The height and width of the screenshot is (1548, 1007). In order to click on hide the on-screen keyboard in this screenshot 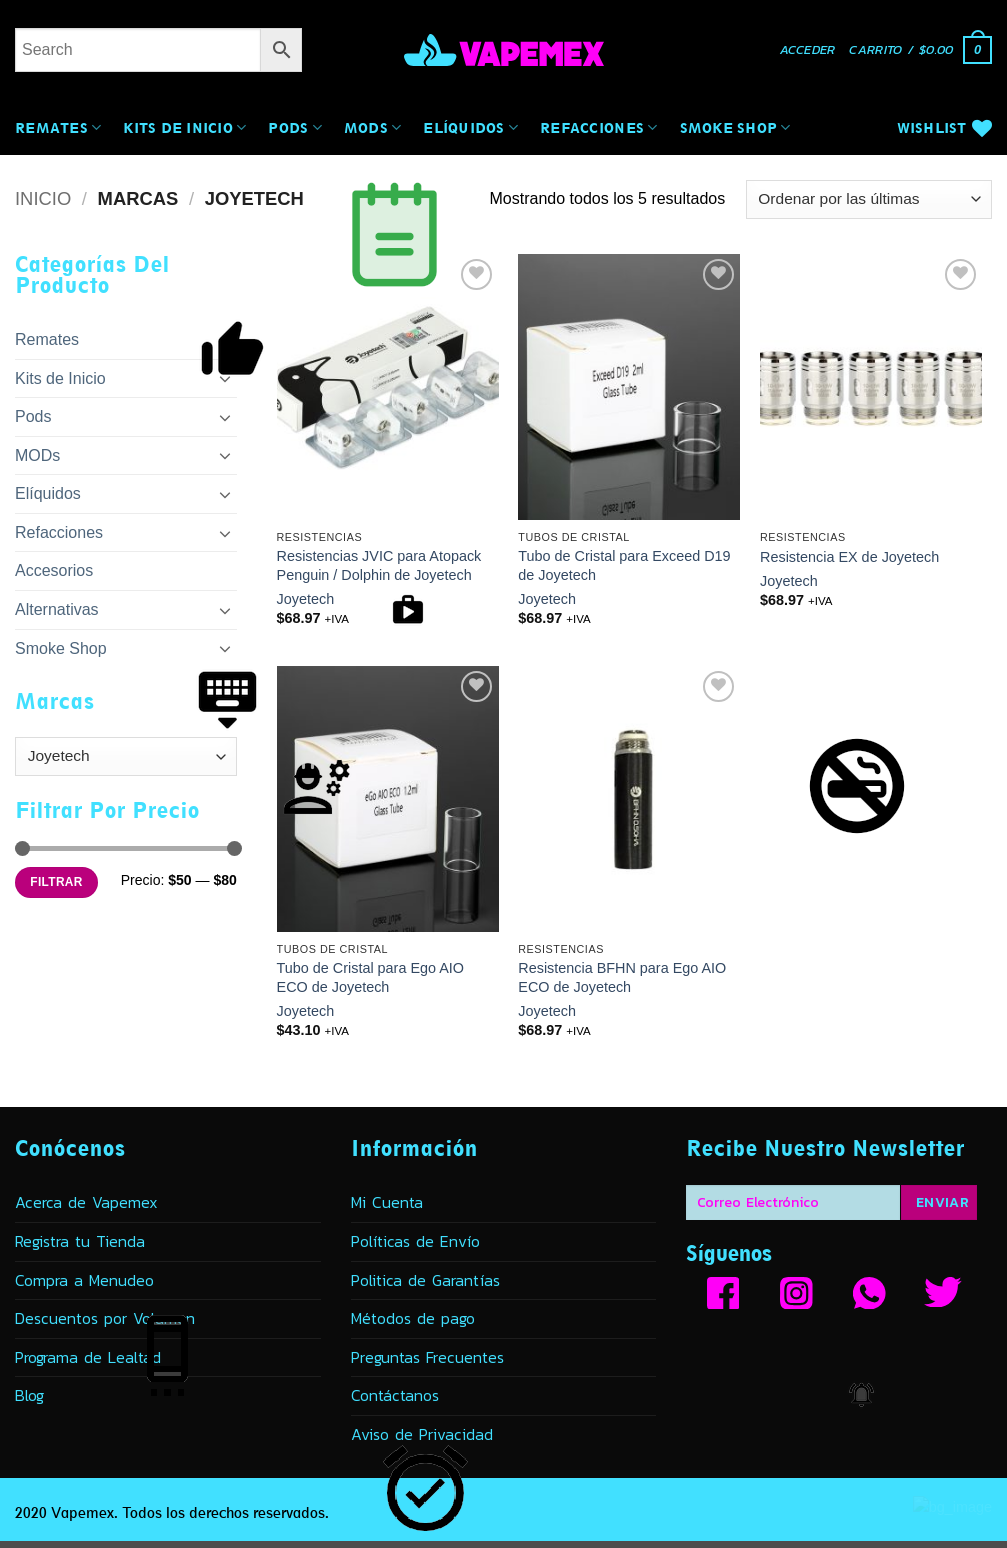, I will do `click(227, 697)`.